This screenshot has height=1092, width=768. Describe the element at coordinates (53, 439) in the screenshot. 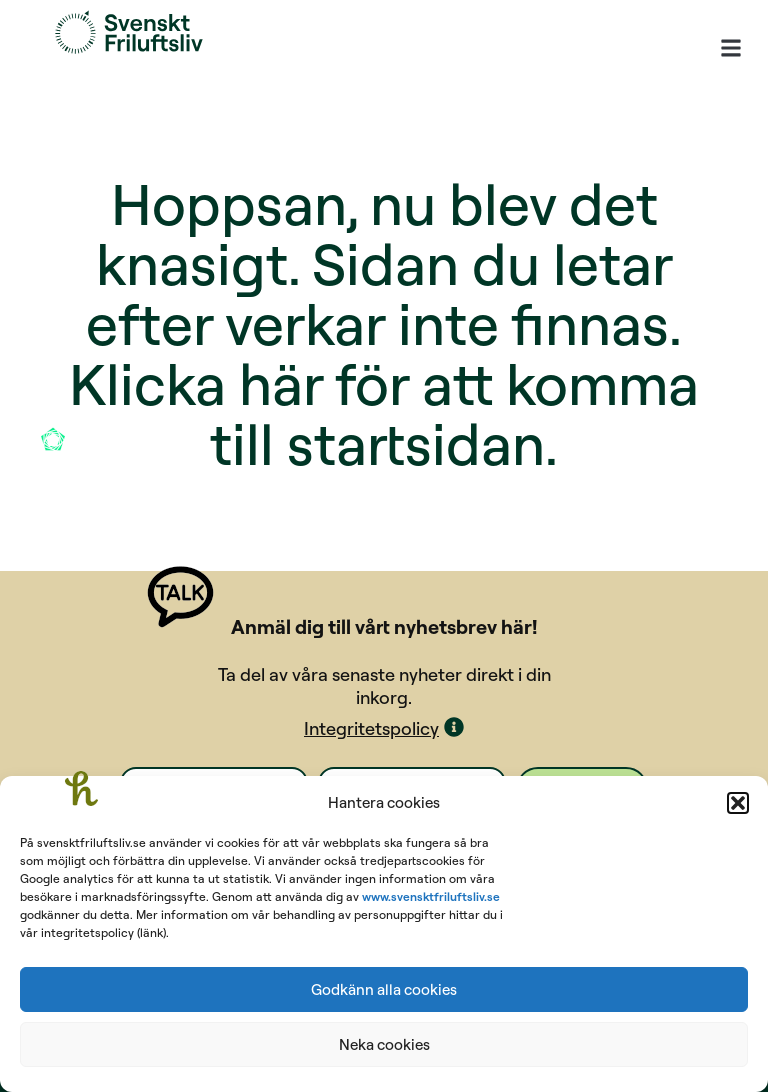

I see `PySyft library or framework logo` at that location.